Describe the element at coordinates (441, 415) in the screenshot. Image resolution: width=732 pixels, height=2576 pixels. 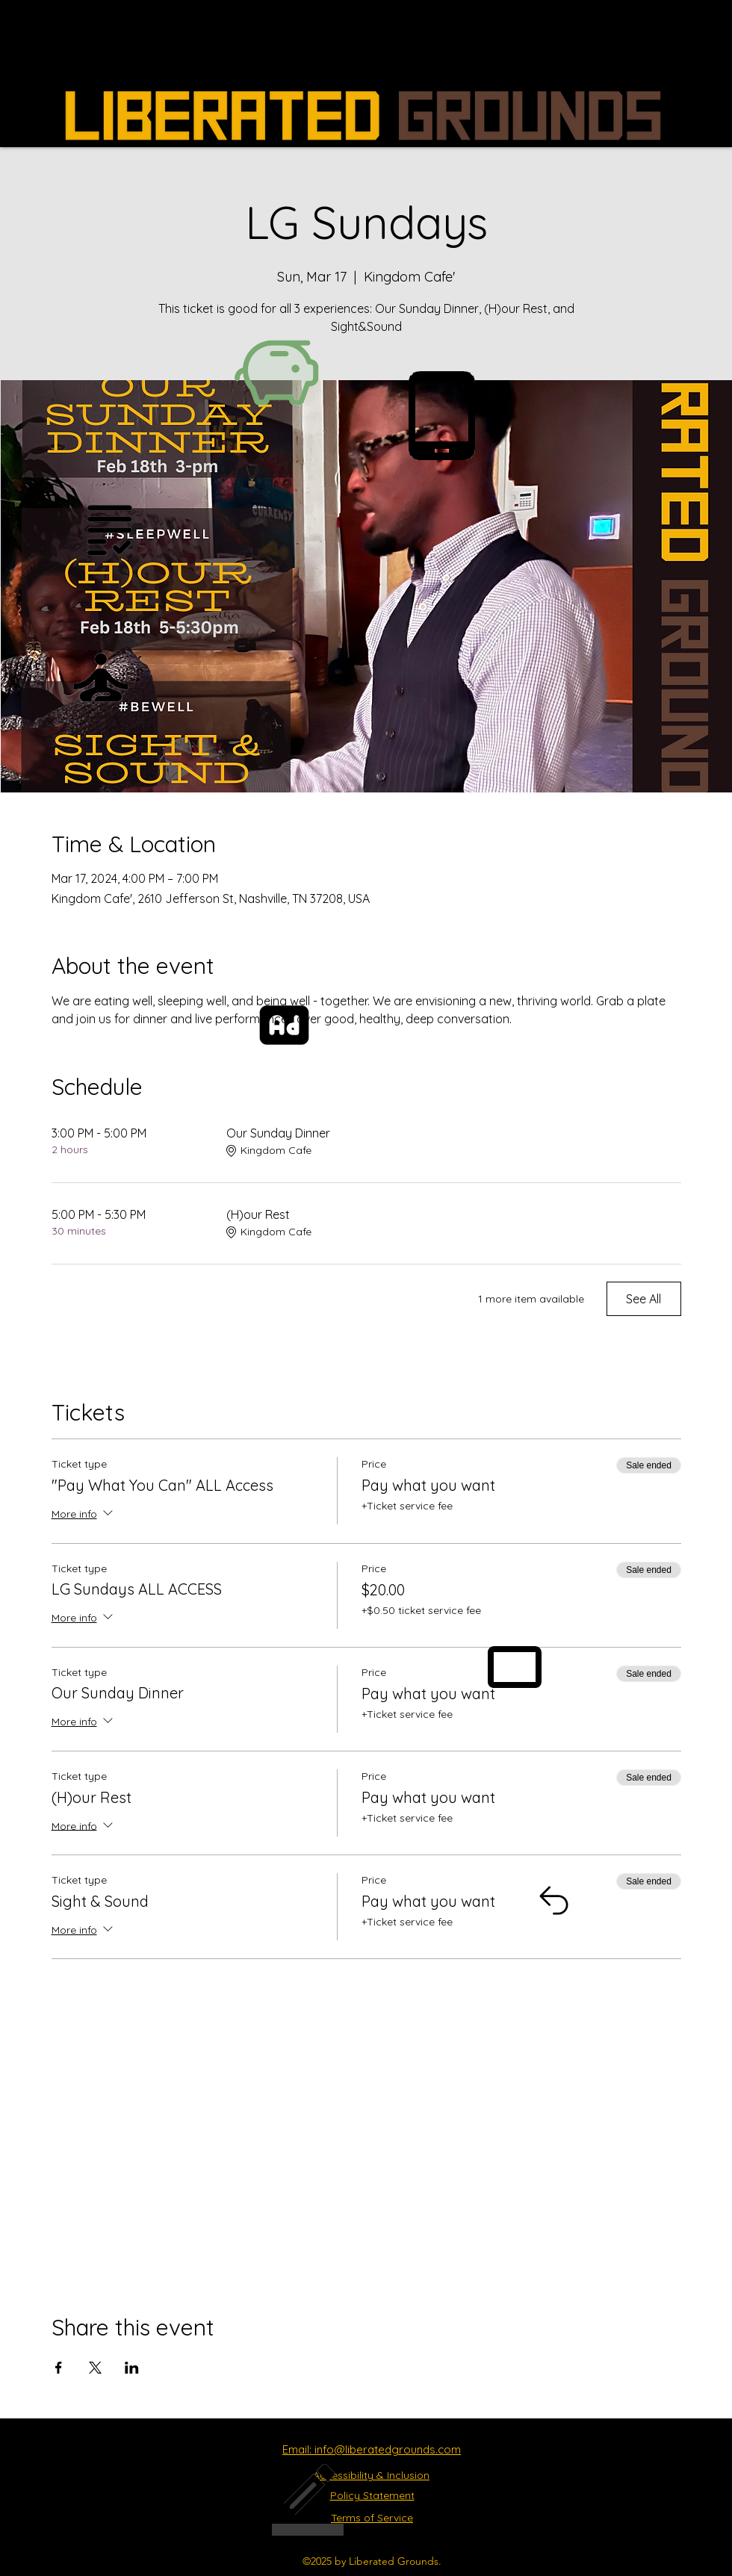
I see `switch to tablet view or mode` at that location.